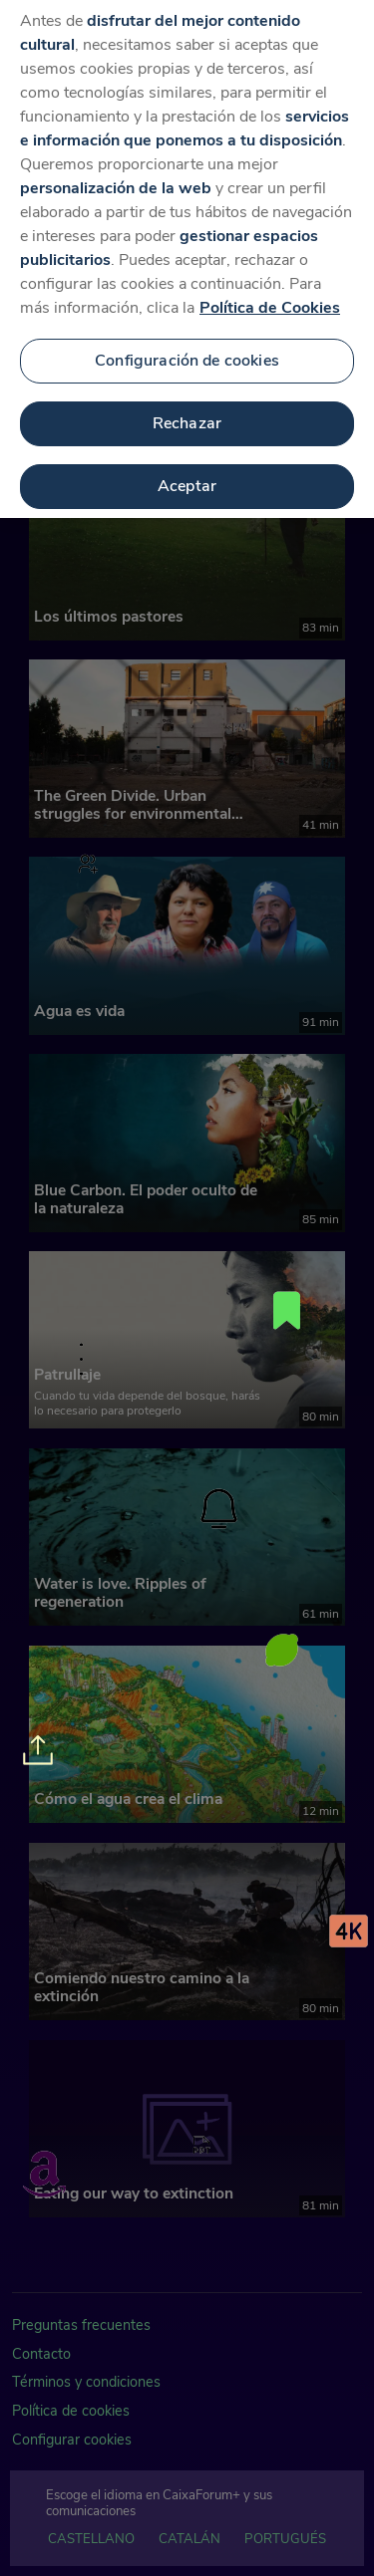 This screenshot has height=2576, width=374. What do you see at coordinates (218, 1508) in the screenshot?
I see `view notifications` at bounding box center [218, 1508].